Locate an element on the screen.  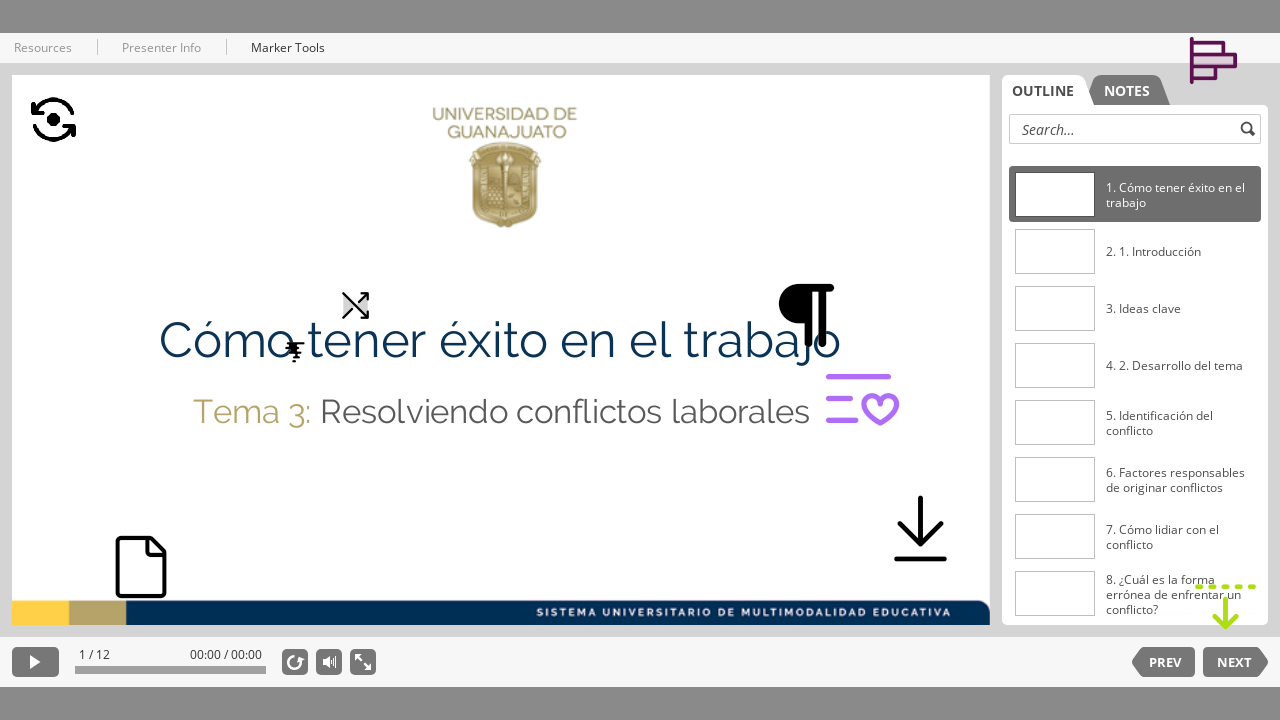
move item to bottom of list is located at coordinates (920, 528).